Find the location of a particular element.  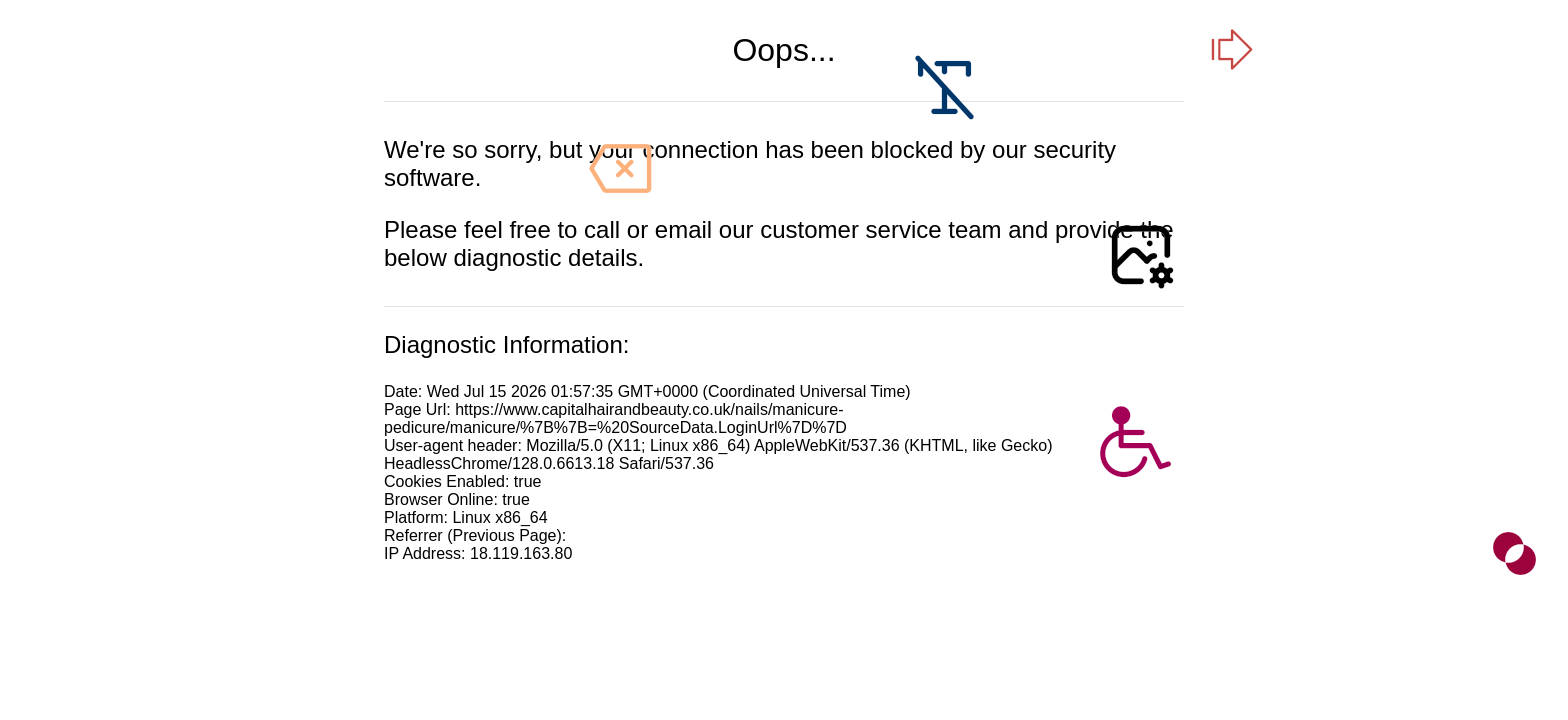

access image or photo settings is located at coordinates (1141, 255).